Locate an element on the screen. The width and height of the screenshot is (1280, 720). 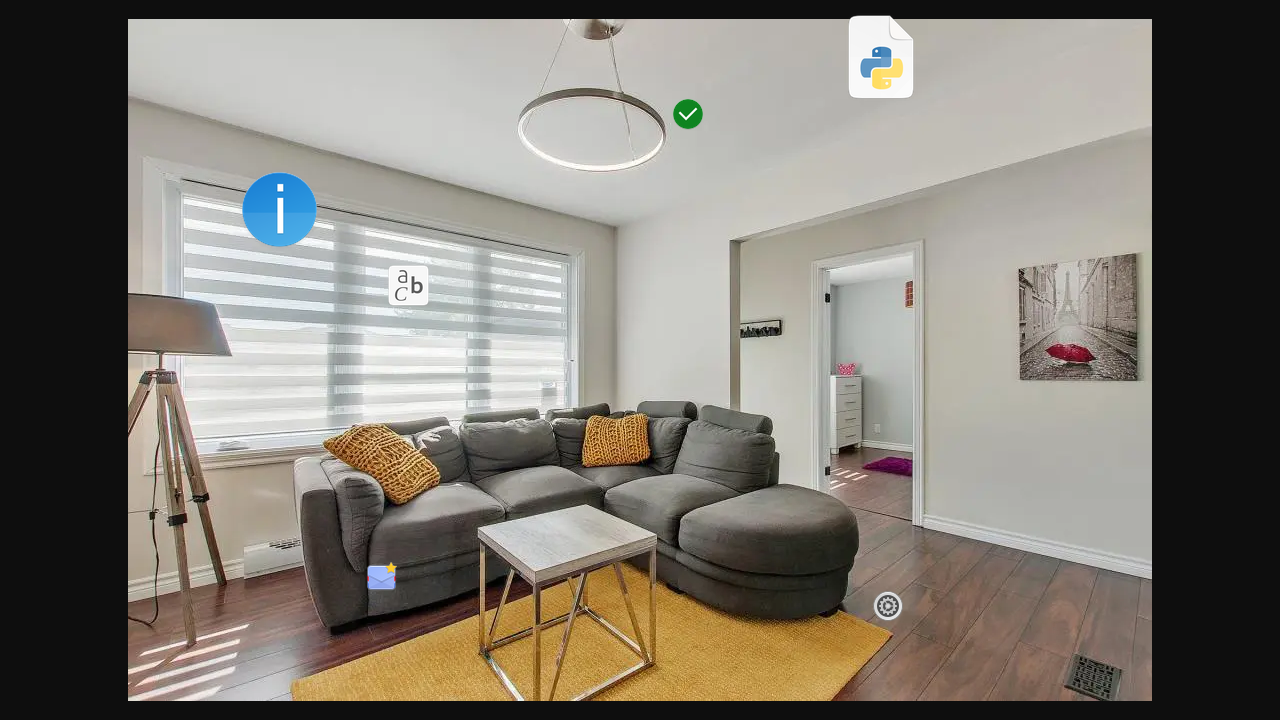
a python source code file is located at coordinates (881, 57).